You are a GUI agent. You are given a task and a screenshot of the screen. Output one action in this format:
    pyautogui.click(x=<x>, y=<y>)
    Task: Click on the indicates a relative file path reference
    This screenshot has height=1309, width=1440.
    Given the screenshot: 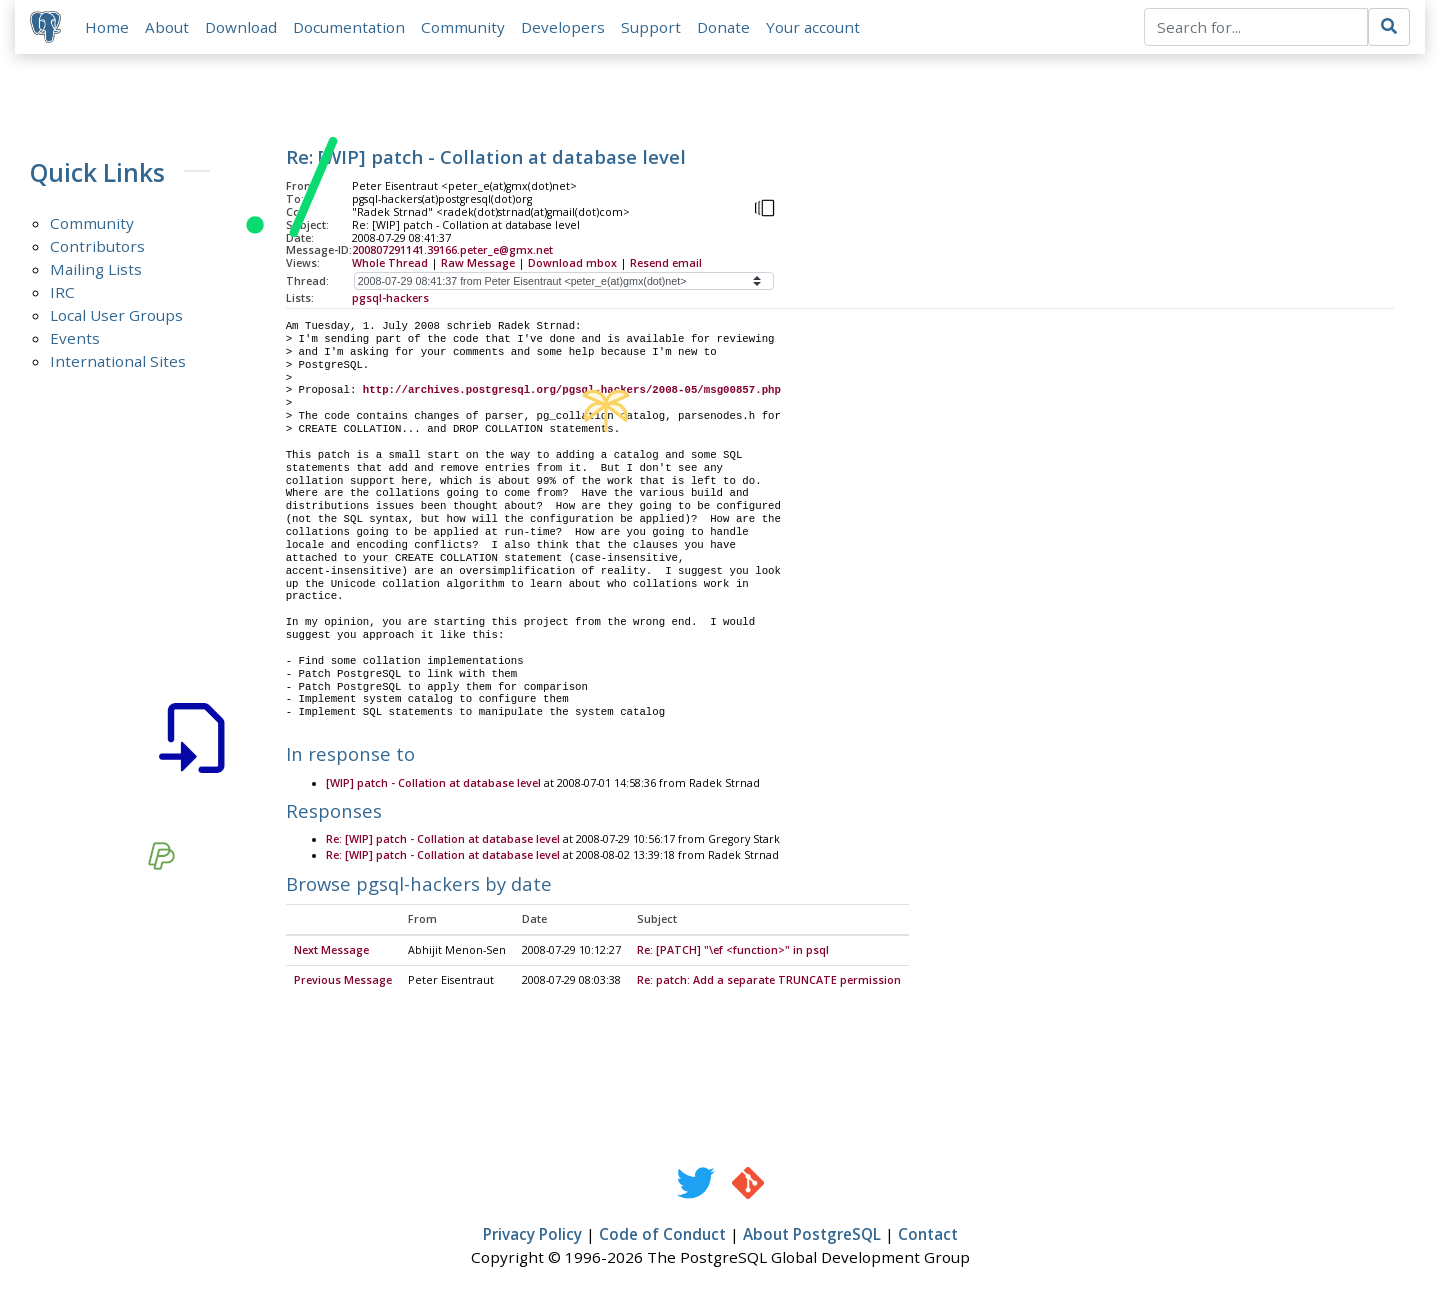 What is the action you would take?
    pyautogui.click(x=293, y=187)
    